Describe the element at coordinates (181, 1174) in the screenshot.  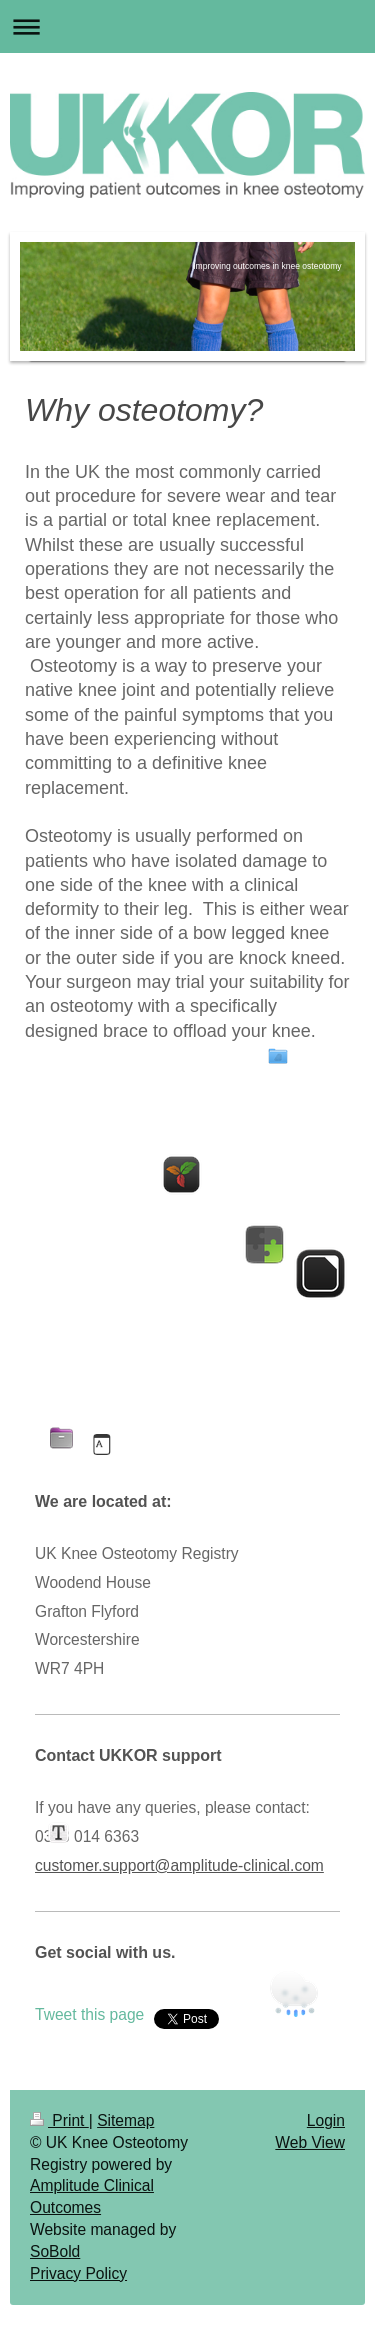
I see `open trilium notes app` at that location.